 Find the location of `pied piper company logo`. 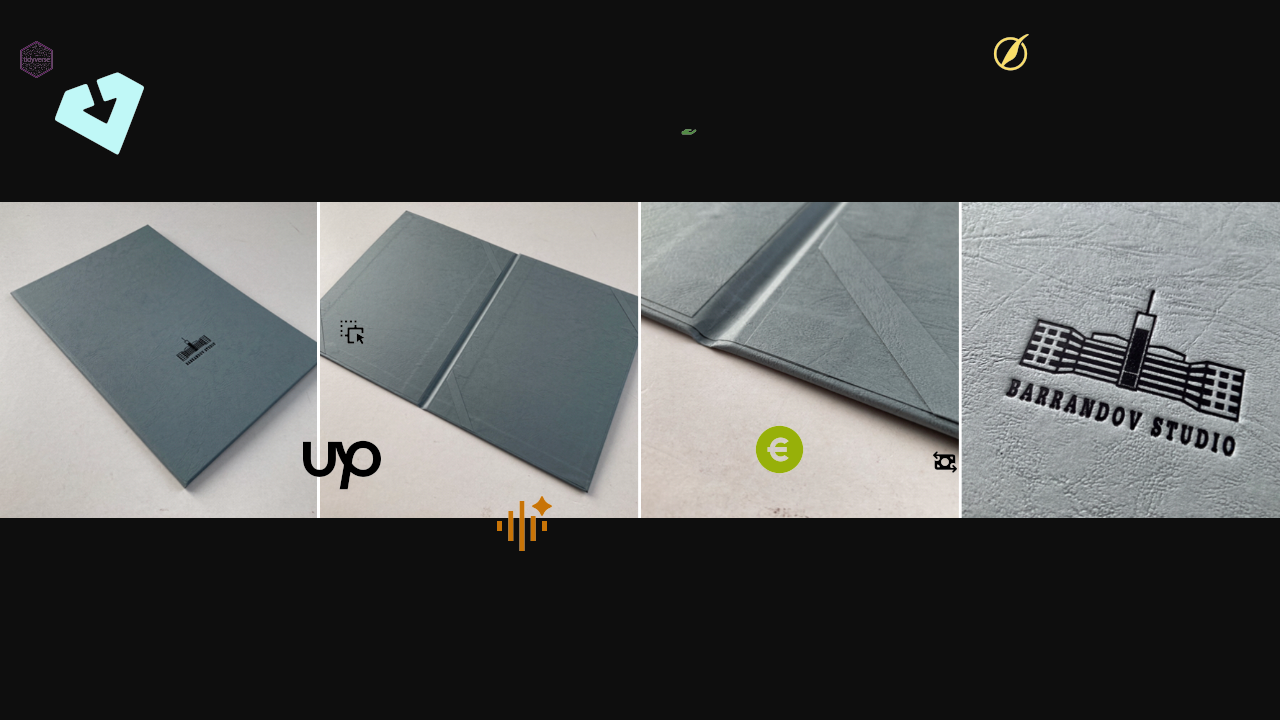

pied piper company logo is located at coordinates (1010, 52).